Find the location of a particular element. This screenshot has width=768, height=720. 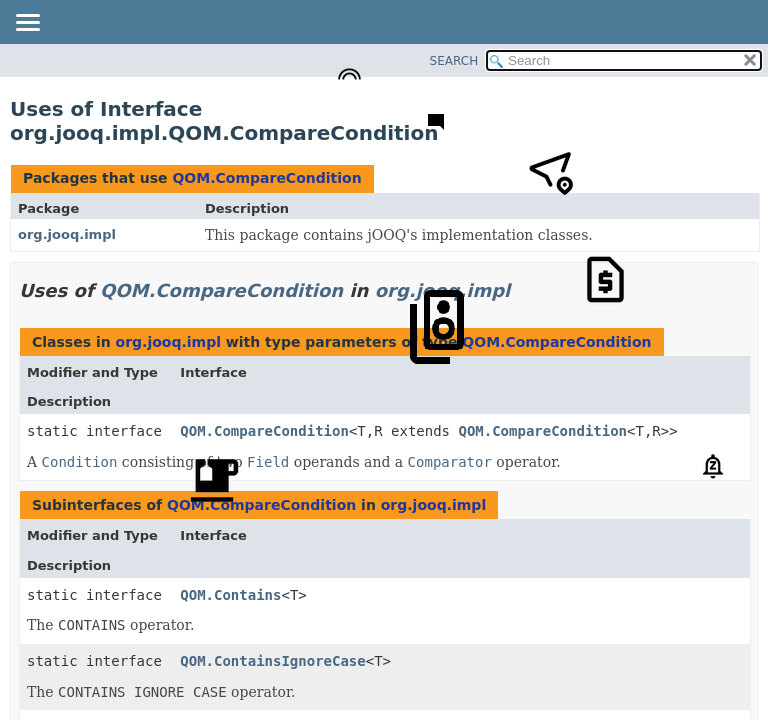

view invoice or billing document is located at coordinates (605, 279).